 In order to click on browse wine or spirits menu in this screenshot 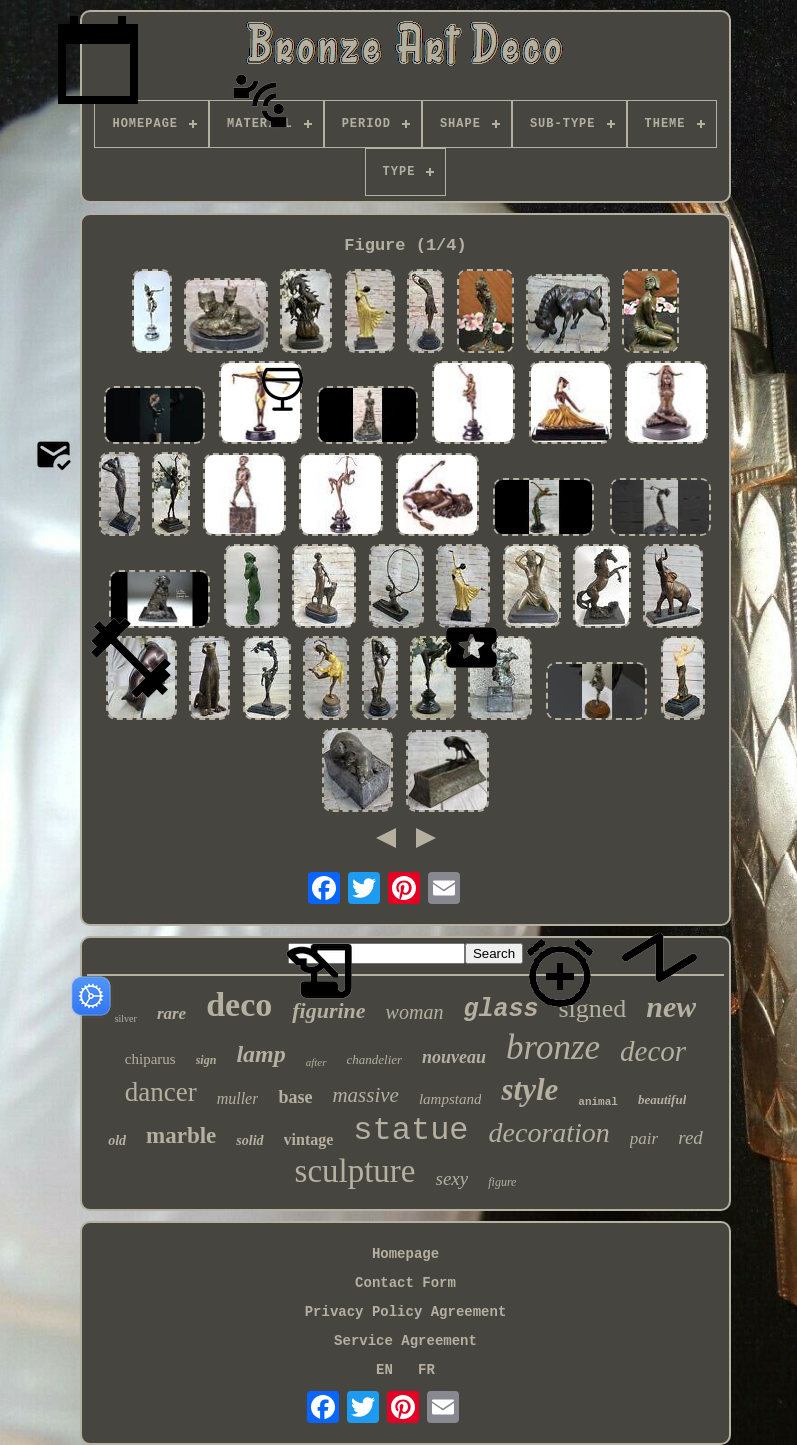, I will do `click(282, 388)`.